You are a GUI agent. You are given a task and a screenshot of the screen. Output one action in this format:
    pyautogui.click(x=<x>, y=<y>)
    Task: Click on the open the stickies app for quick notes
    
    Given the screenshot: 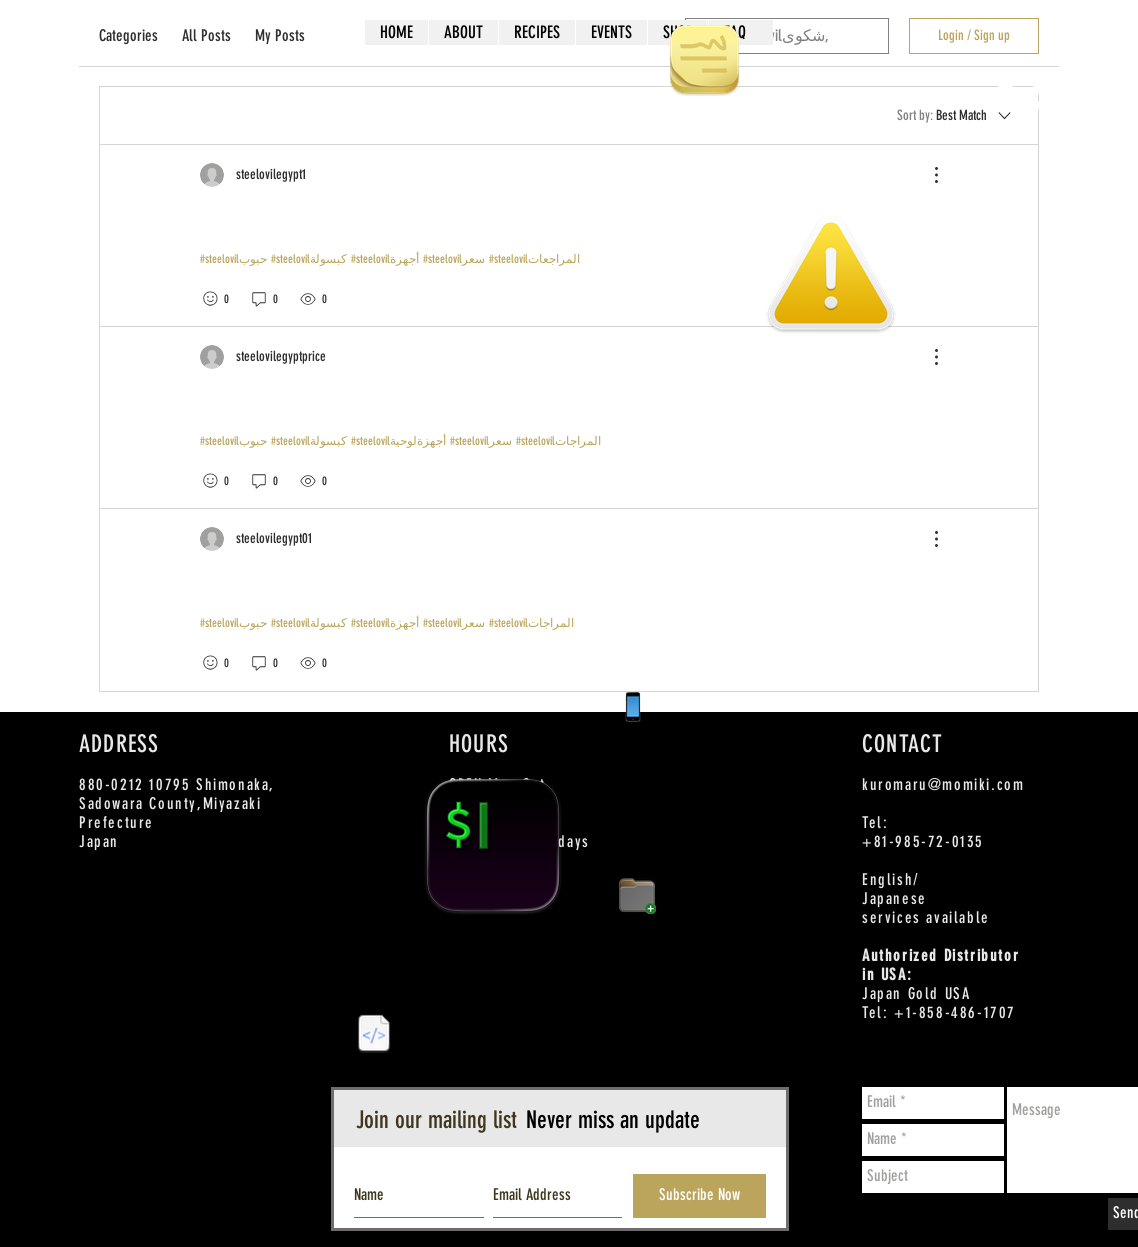 What is the action you would take?
    pyautogui.click(x=704, y=59)
    